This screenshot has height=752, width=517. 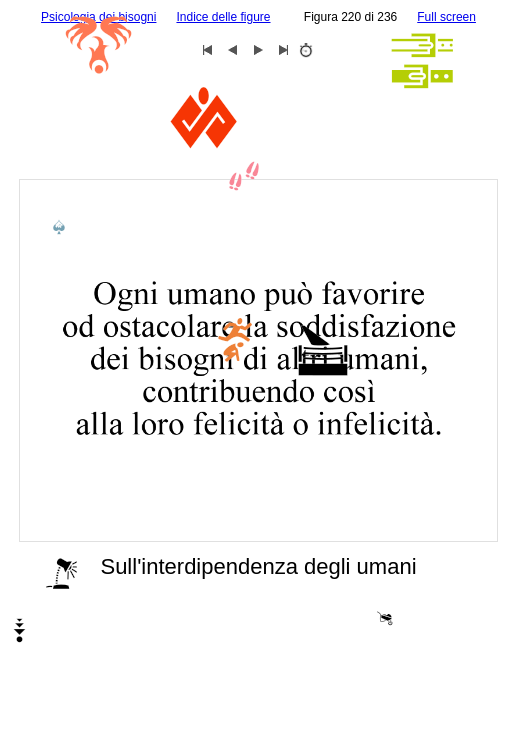 What do you see at coordinates (19, 630) in the screenshot?
I see `pounce or quick attack action in a game` at bounding box center [19, 630].